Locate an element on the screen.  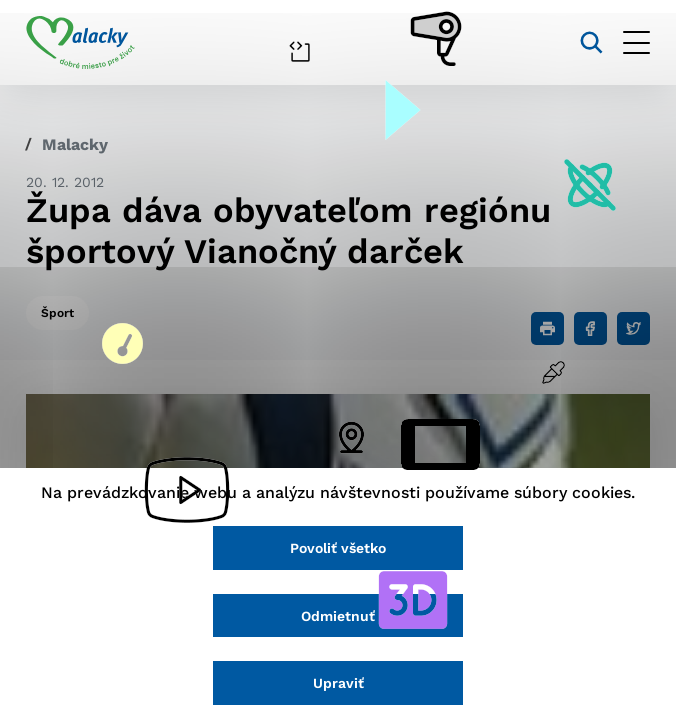
access hair styling or grooming tools is located at coordinates (437, 36).